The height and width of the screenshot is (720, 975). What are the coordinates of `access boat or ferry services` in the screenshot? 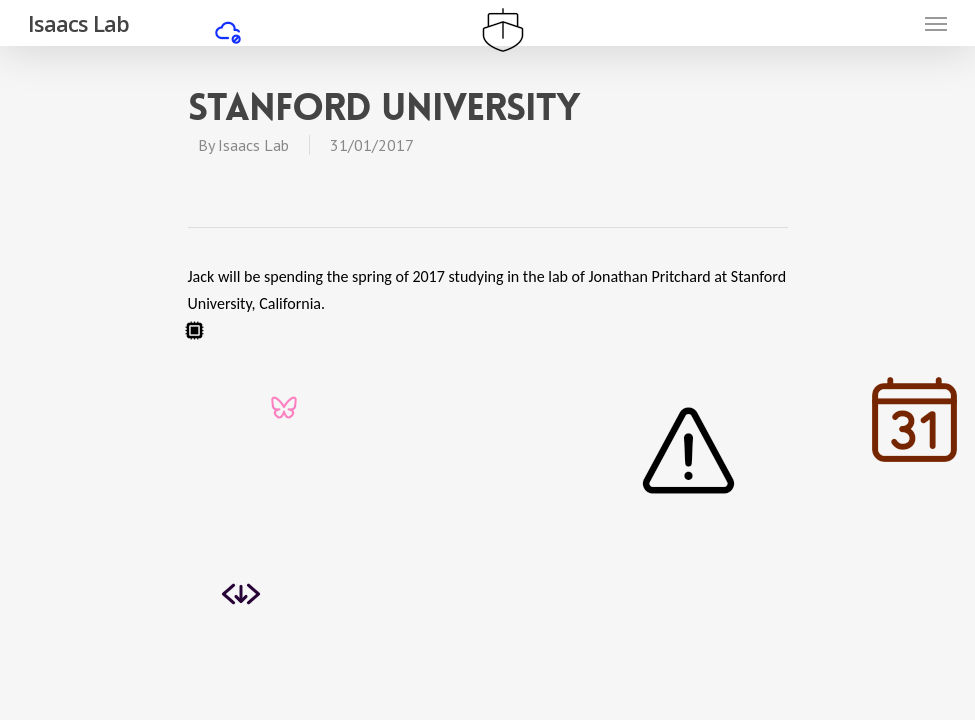 It's located at (503, 30).